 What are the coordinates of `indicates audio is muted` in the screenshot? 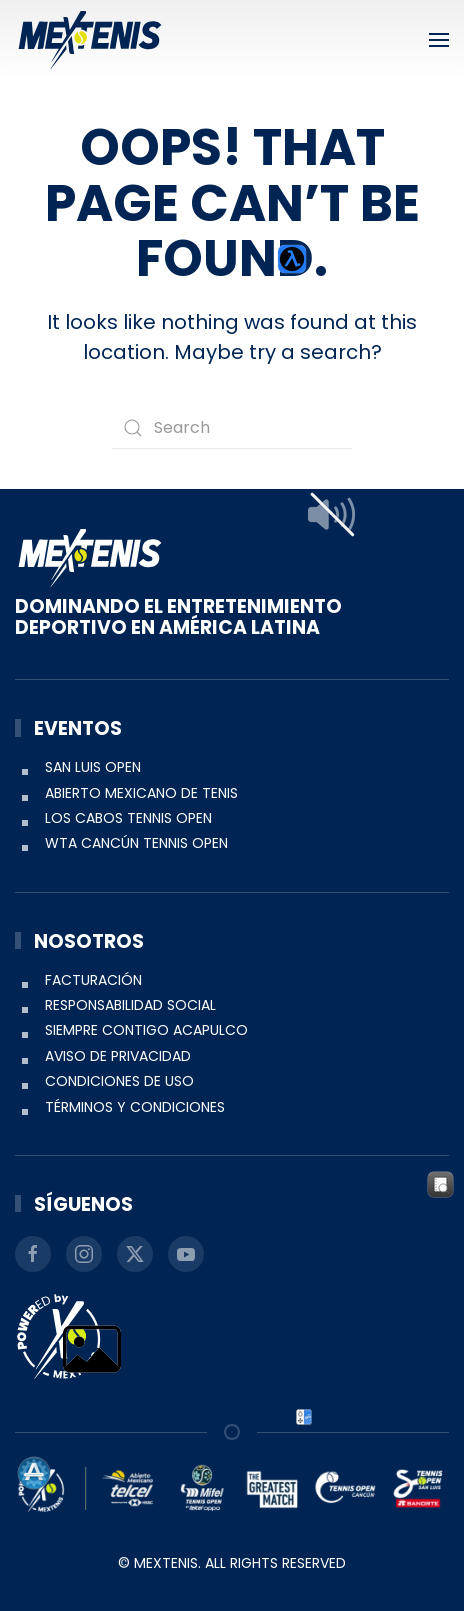 It's located at (331, 514).